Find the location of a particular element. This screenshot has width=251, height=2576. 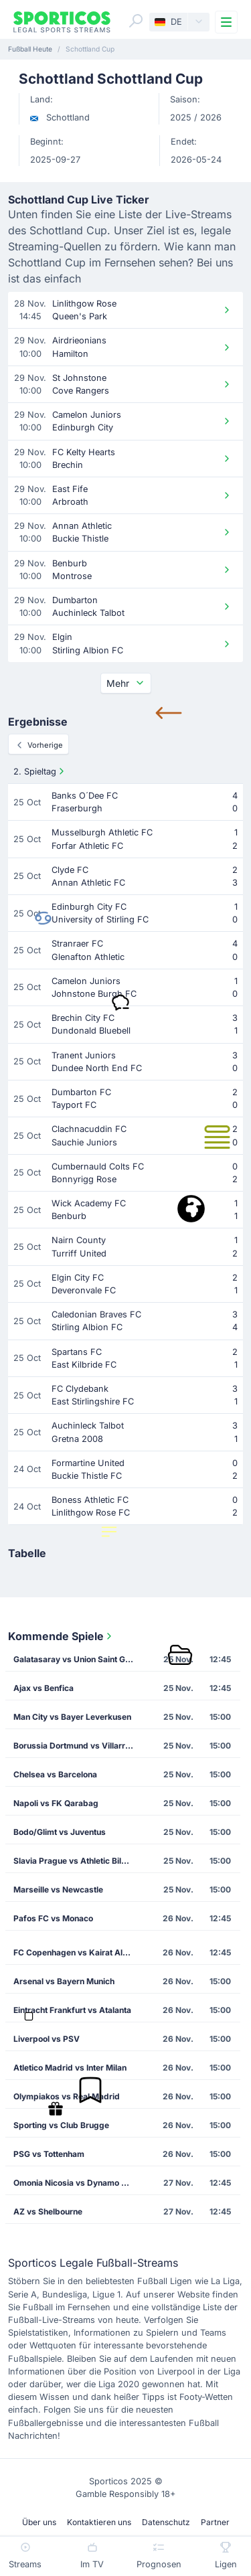

view contents of an open folder is located at coordinates (180, 1655).